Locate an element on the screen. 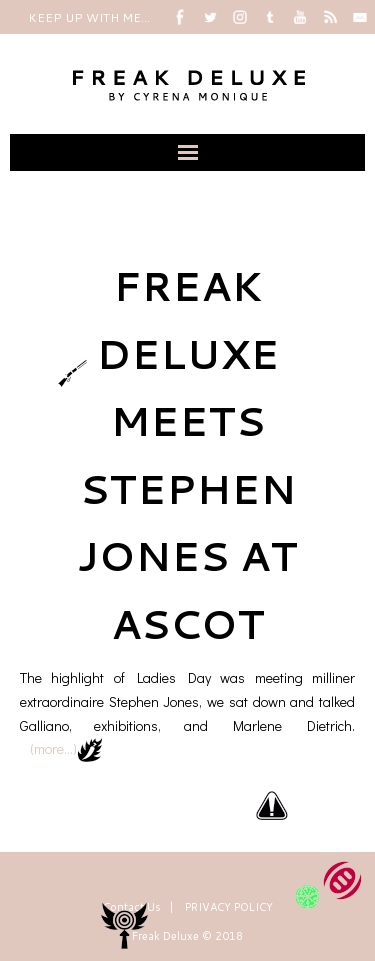 Image resolution: width=375 pixels, height=961 pixels. track a moving objective or target is located at coordinates (124, 925).